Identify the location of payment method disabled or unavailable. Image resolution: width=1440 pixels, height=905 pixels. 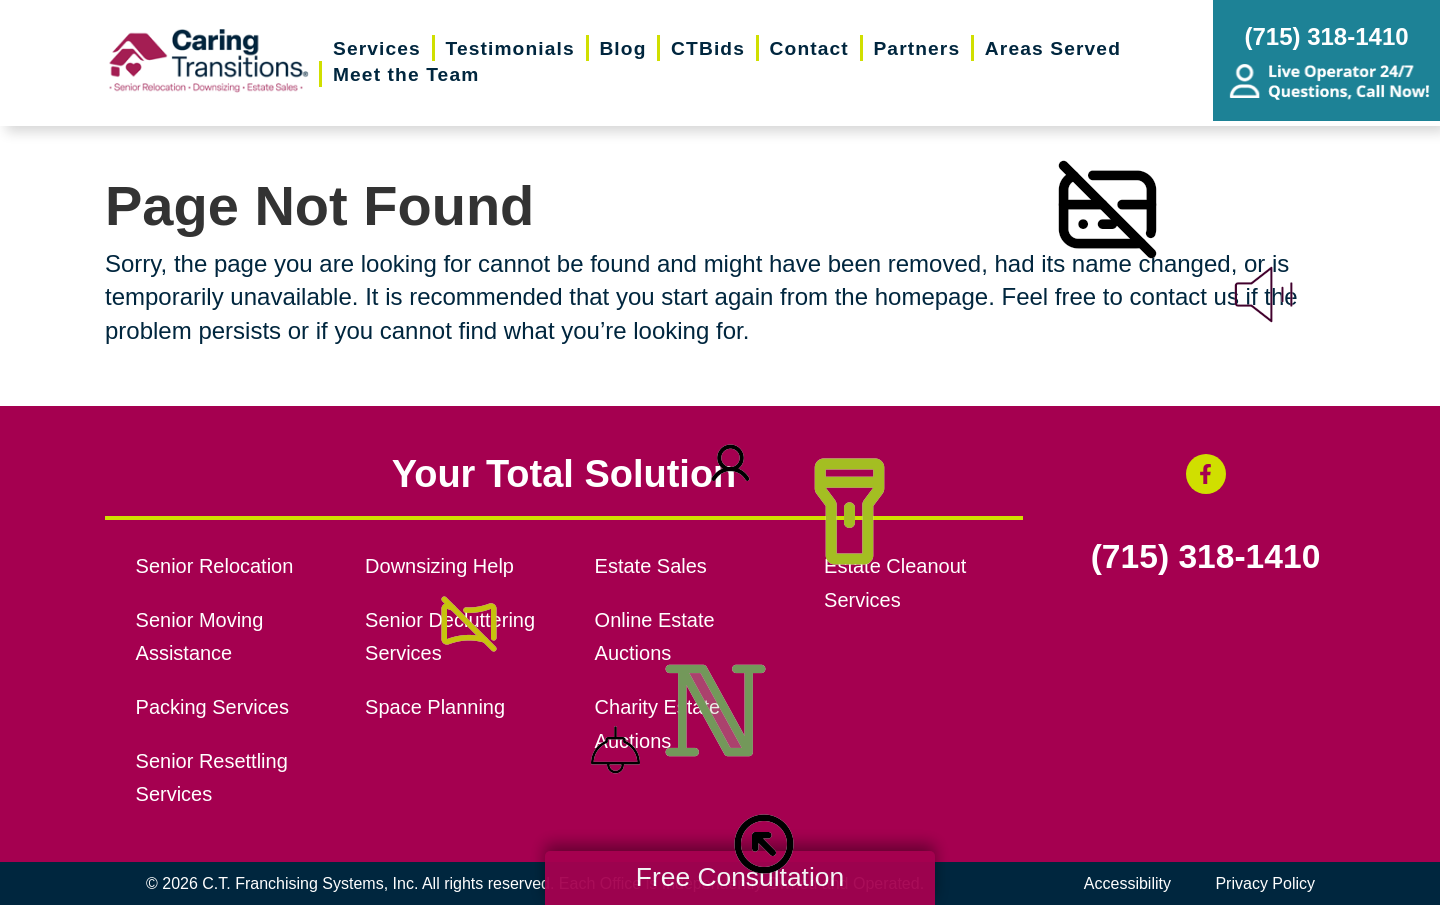
(1107, 209).